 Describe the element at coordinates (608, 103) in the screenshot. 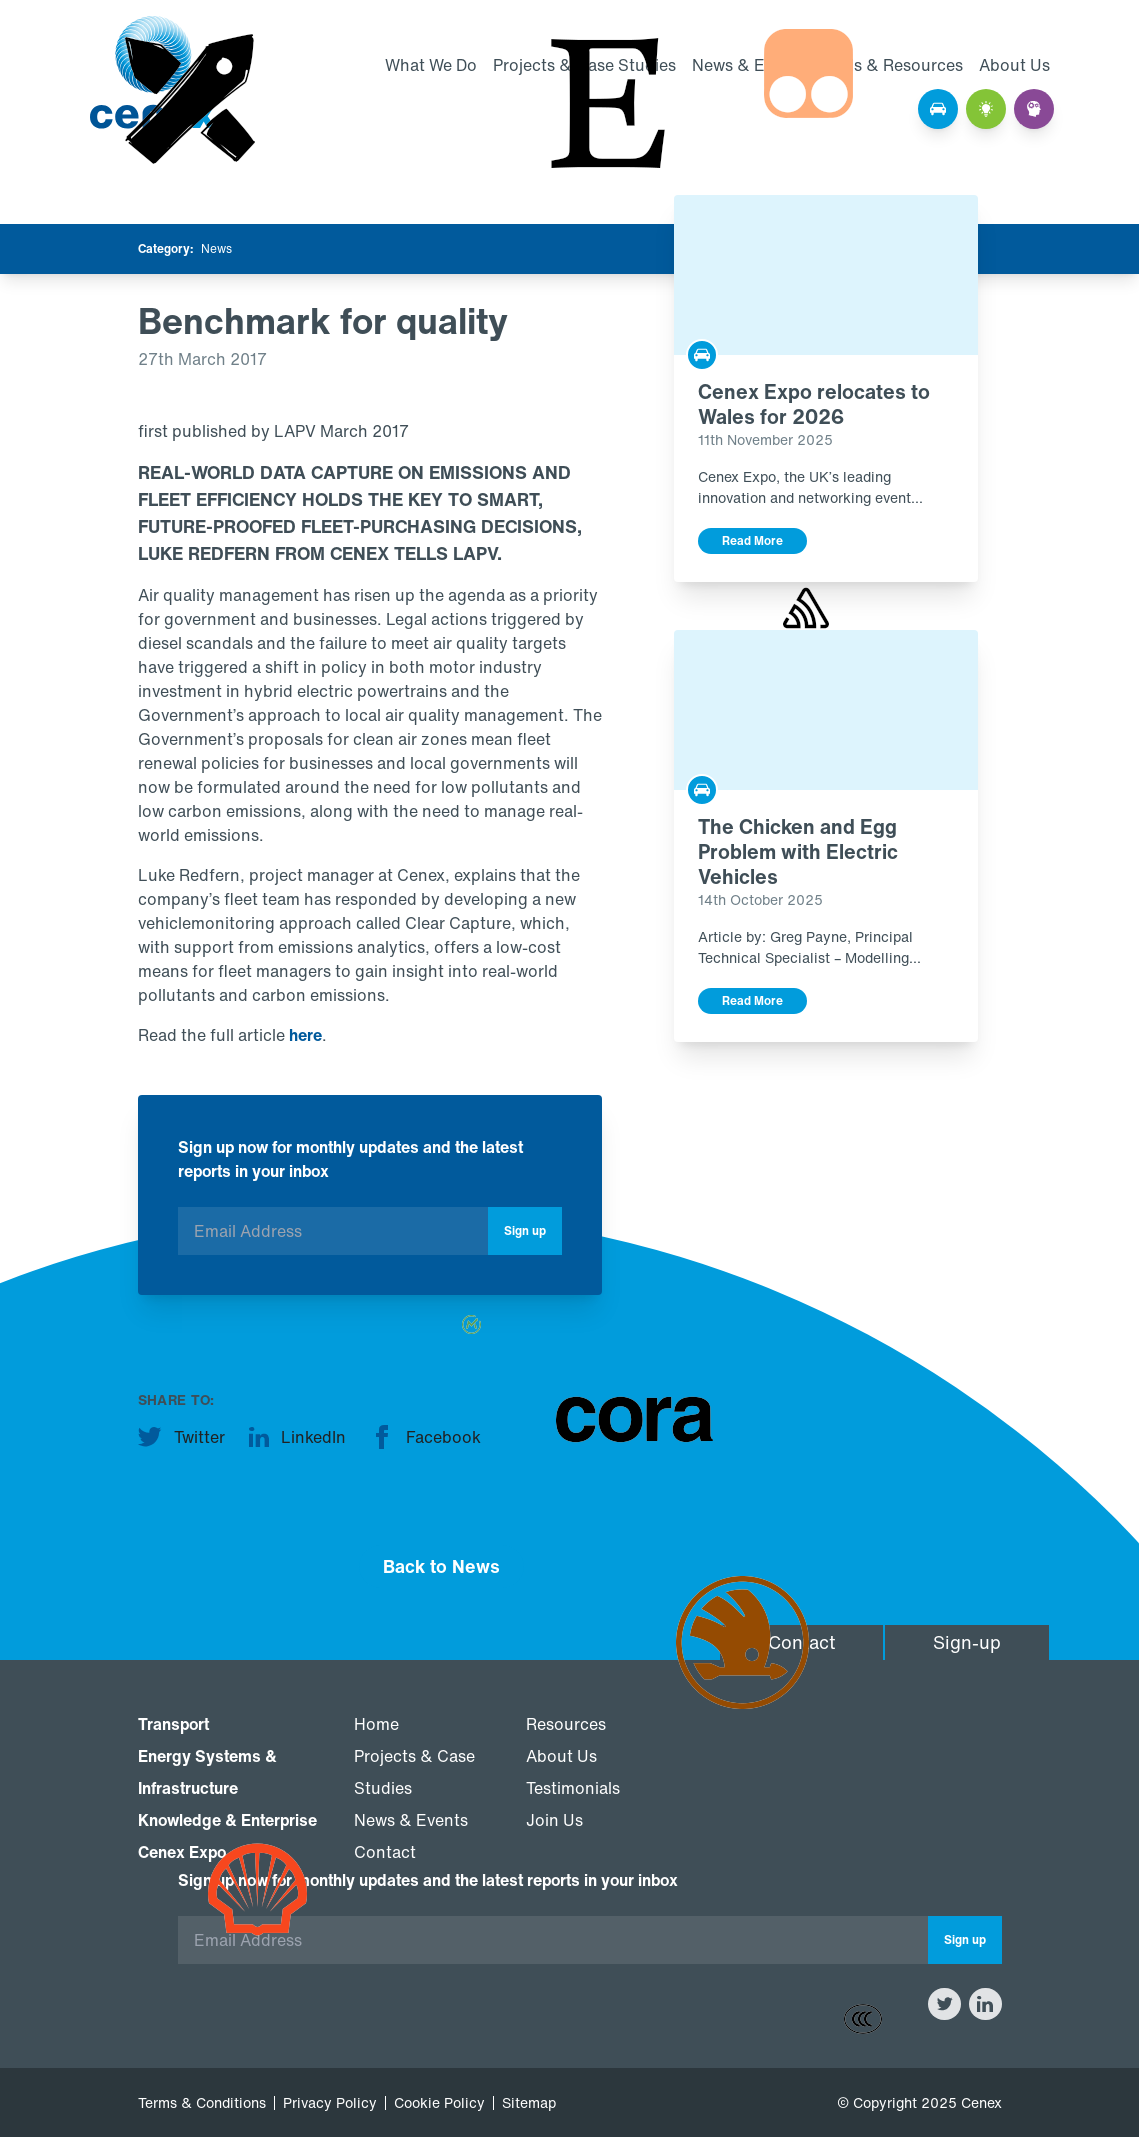

I see `open the Etsy app or website` at that location.